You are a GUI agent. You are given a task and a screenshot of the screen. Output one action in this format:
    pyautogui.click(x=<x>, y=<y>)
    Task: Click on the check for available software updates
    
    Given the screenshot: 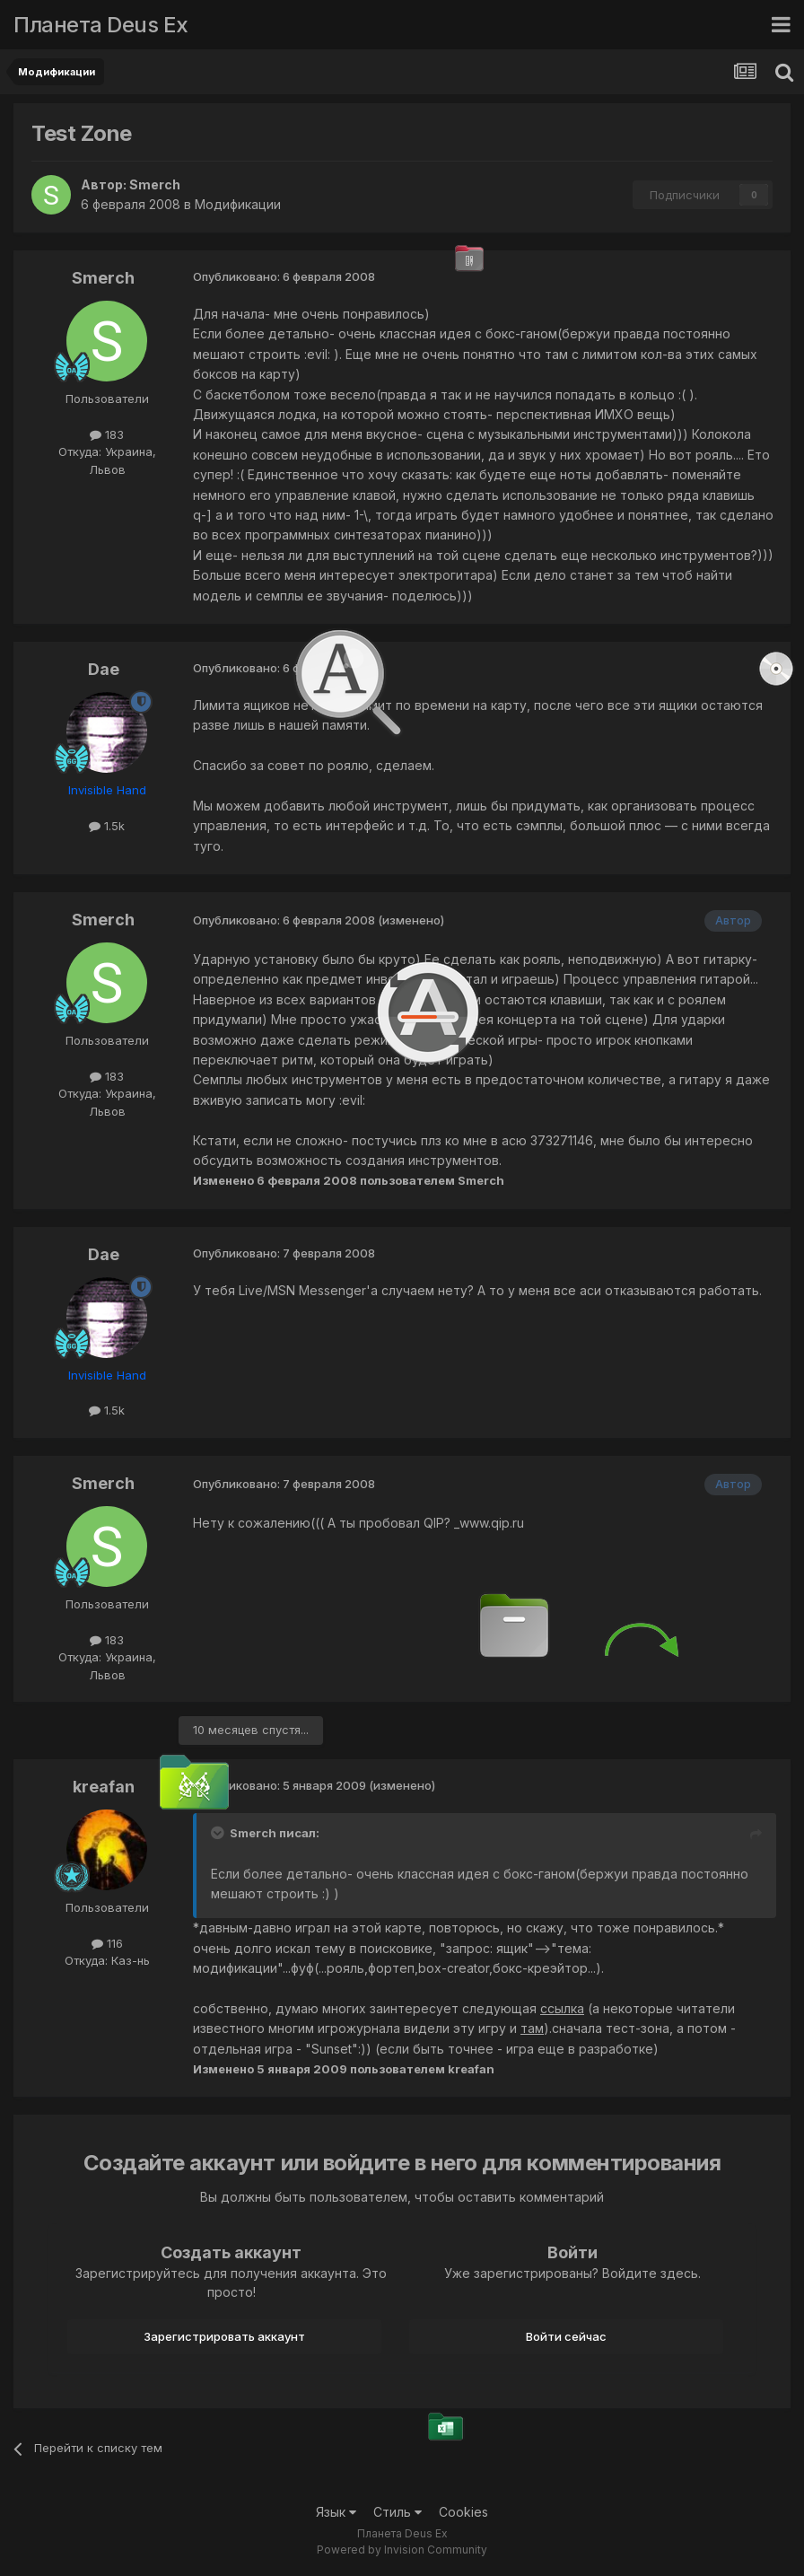 What is the action you would take?
    pyautogui.click(x=428, y=1012)
    